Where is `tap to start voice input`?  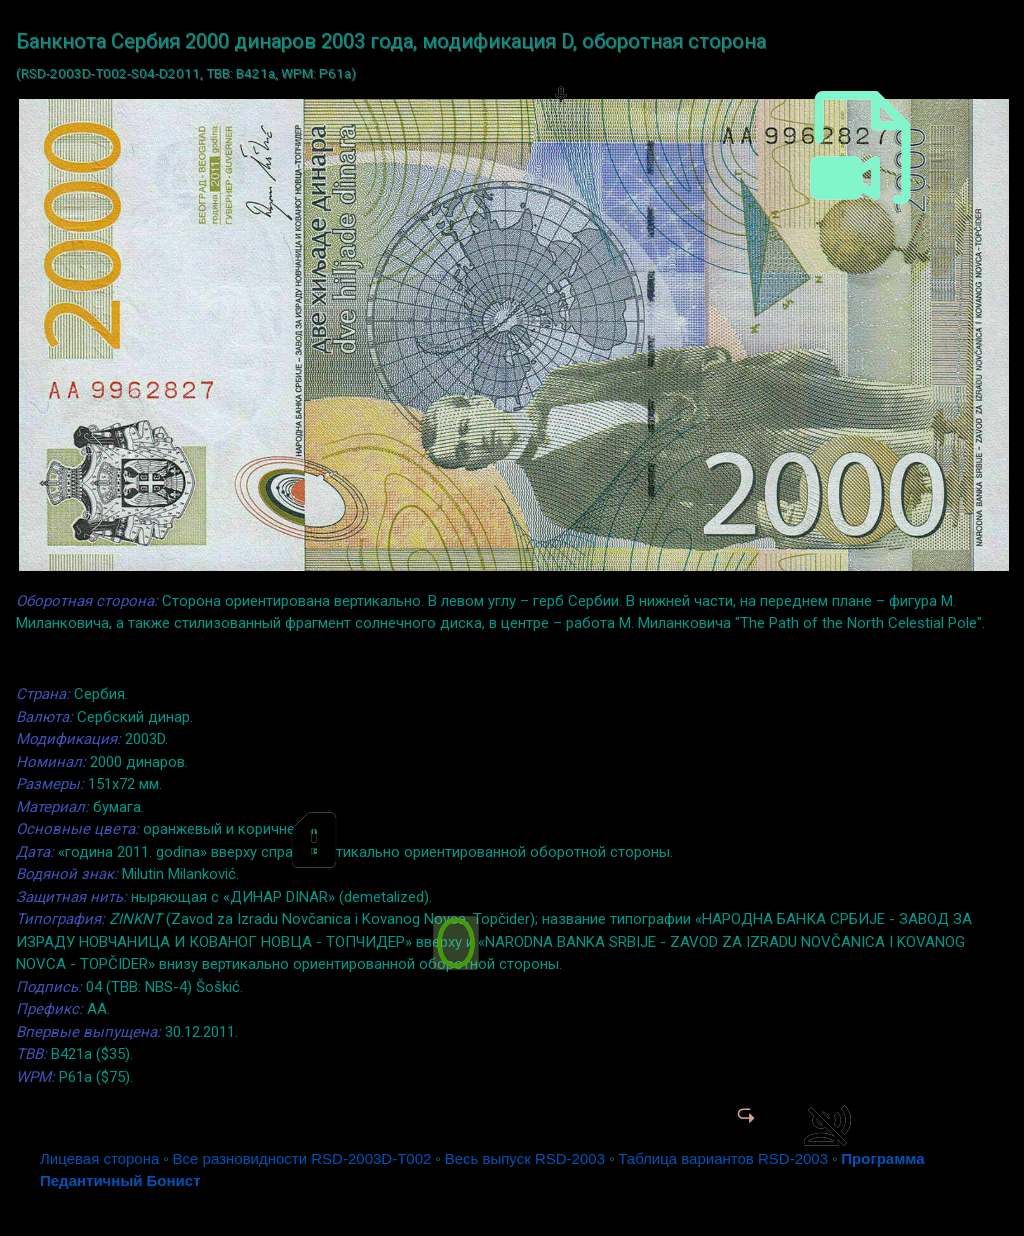
tap to start voice input is located at coordinates (561, 95).